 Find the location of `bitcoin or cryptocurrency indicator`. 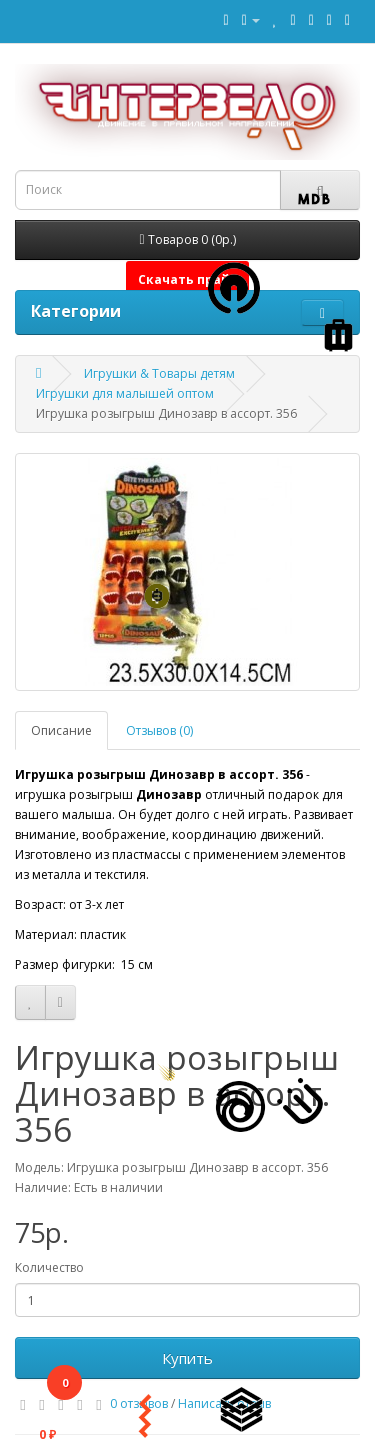

bitcoin or cryptocurrency indicator is located at coordinates (157, 596).